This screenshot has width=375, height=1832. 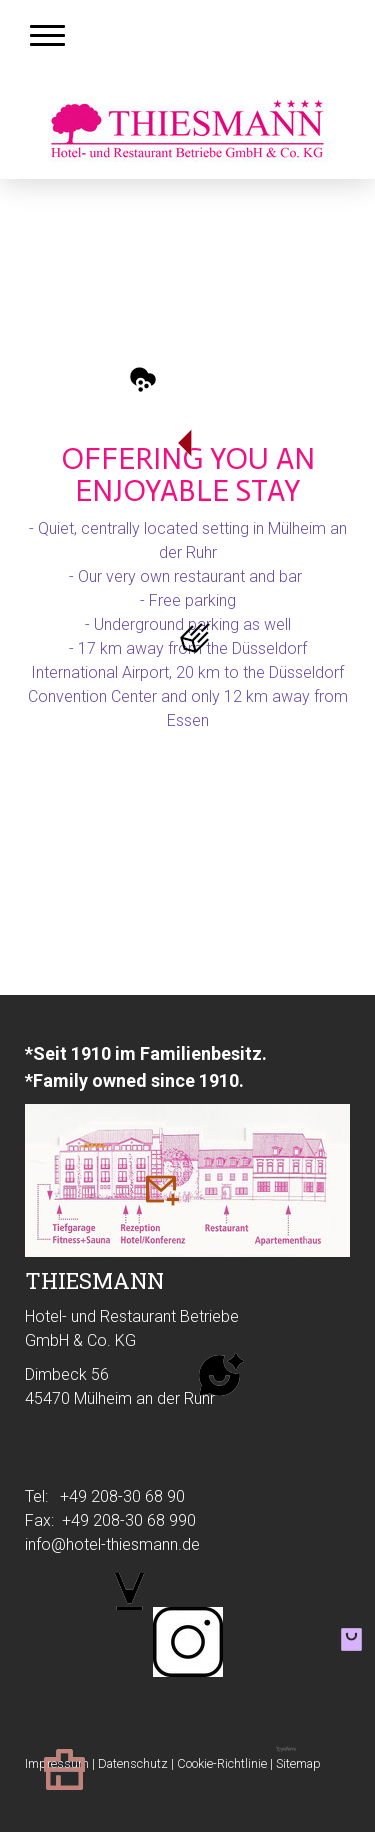 I want to click on Typeform logo, so click(x=286, y=1749).